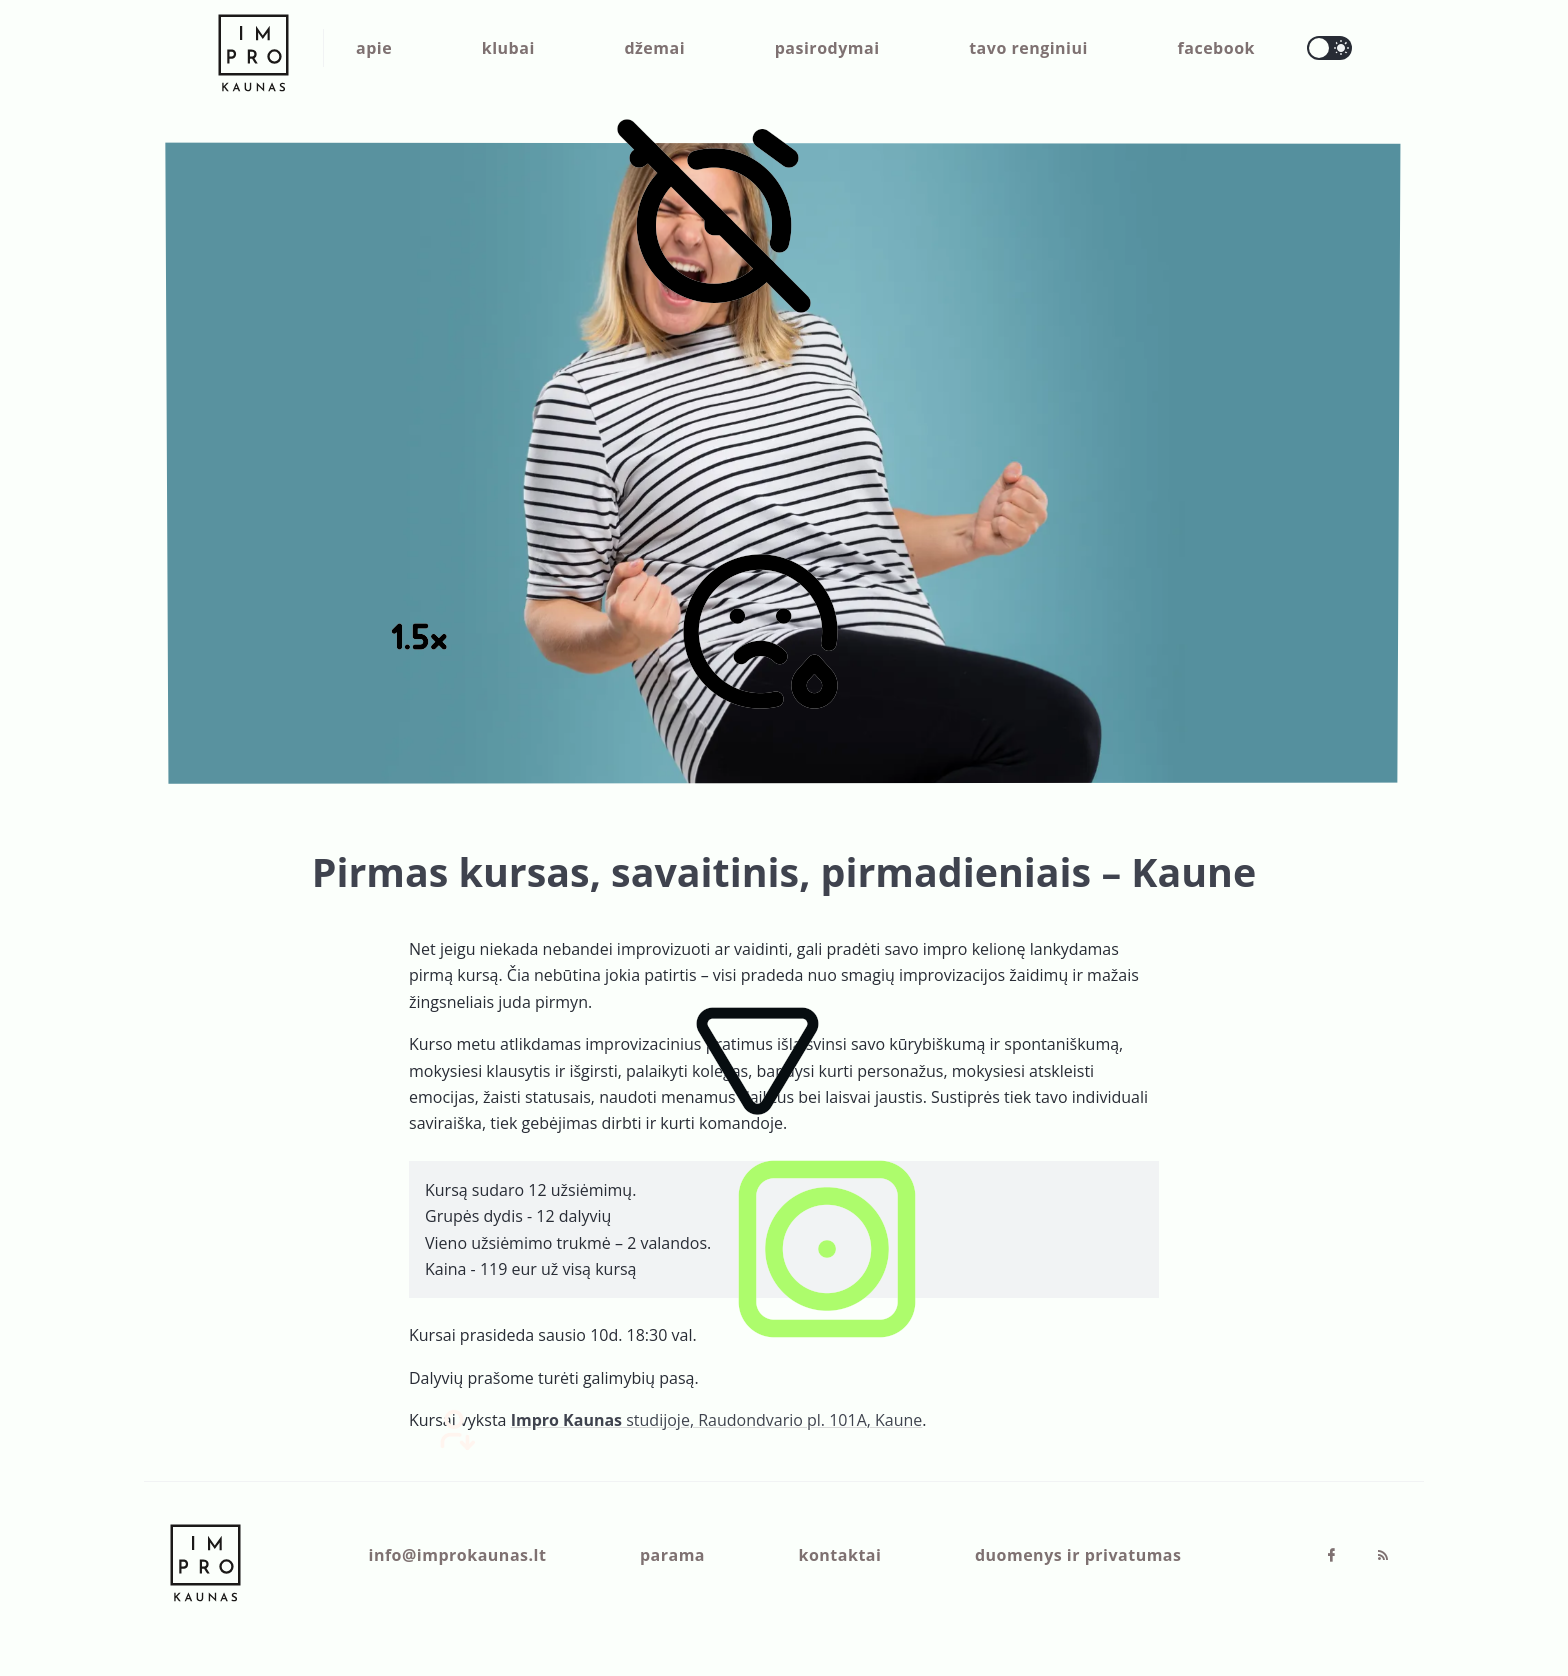 The width and height of the screenshot is (1568, 1676). What do you see at coordinates (454, 1429) in the screenshot?
I see `demote a user's role or permissions` at bounding box center [454, 1429].